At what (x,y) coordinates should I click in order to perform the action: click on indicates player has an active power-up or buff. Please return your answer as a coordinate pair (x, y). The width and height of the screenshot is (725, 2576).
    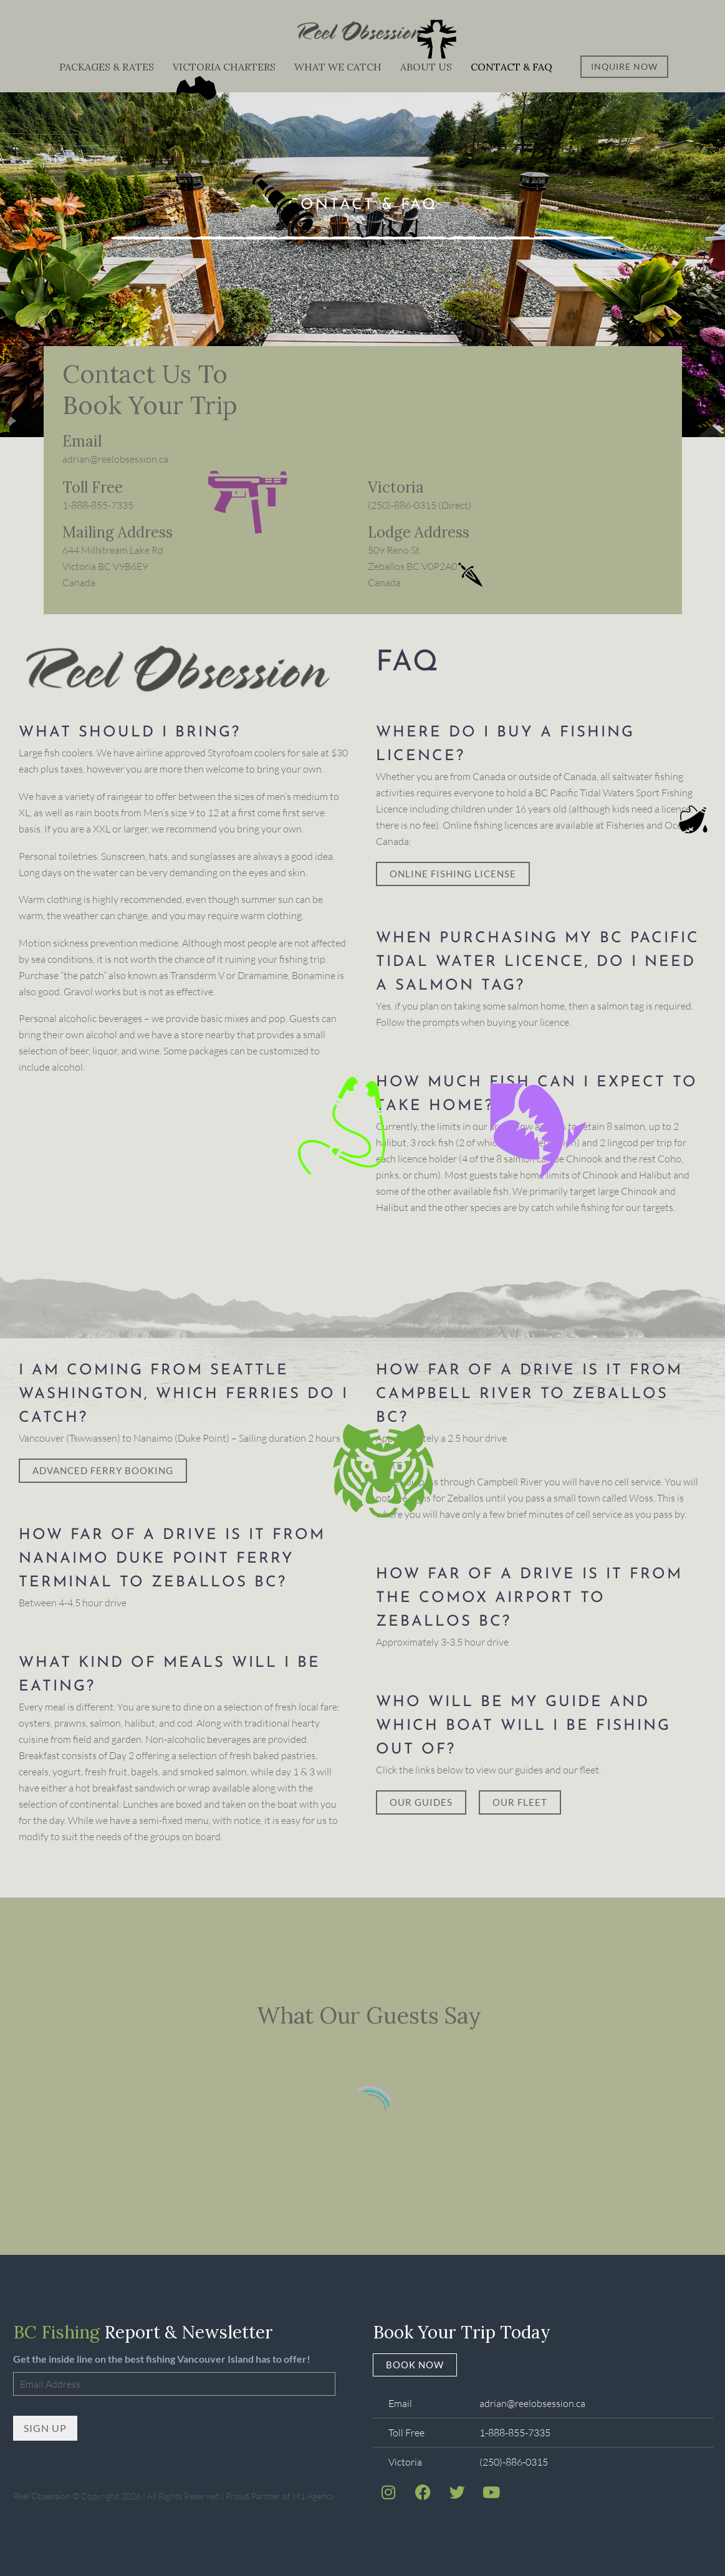
    Looking at the image, I should click on (436, 39).